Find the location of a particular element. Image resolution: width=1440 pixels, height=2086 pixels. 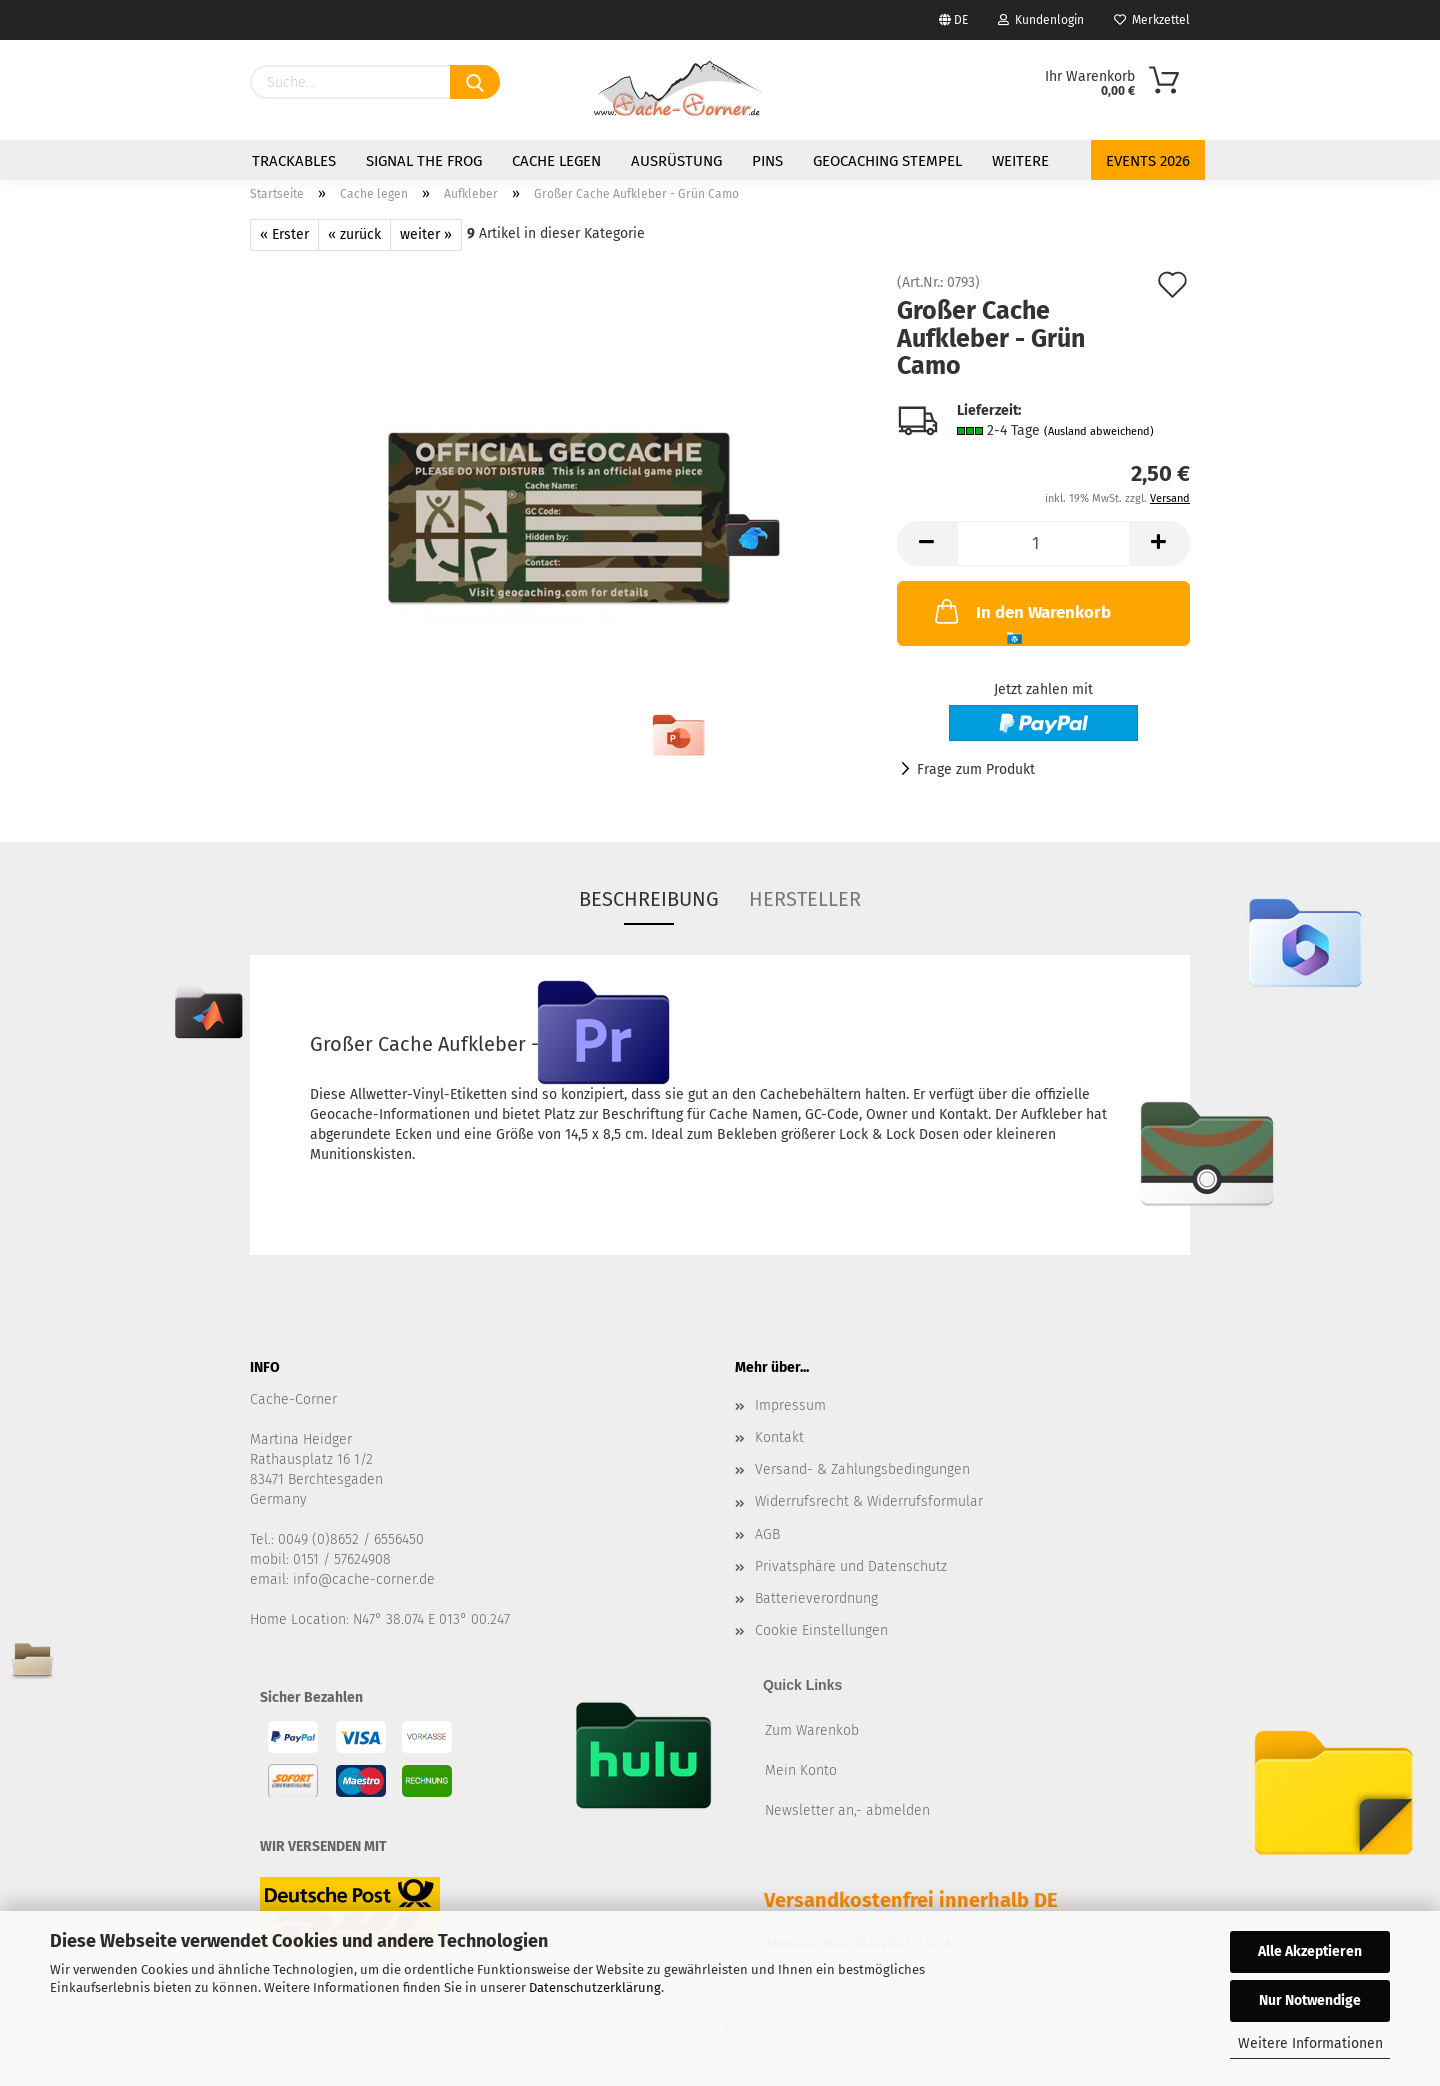

folder containing wordpress website files is located at coordinates (1014, 638).